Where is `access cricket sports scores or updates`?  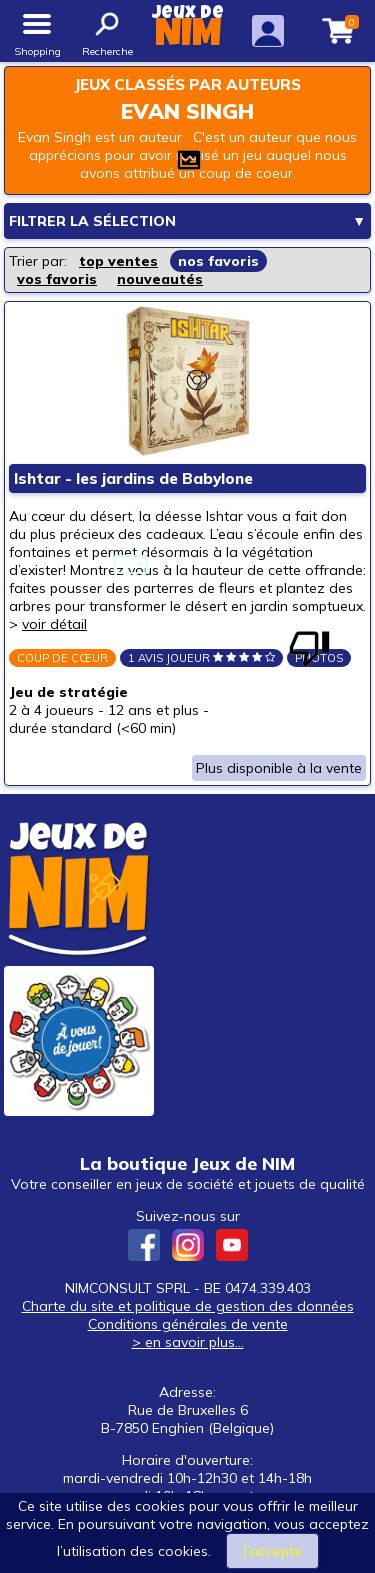
access cricket sports scores or updates is located at coordinates (103, 887).